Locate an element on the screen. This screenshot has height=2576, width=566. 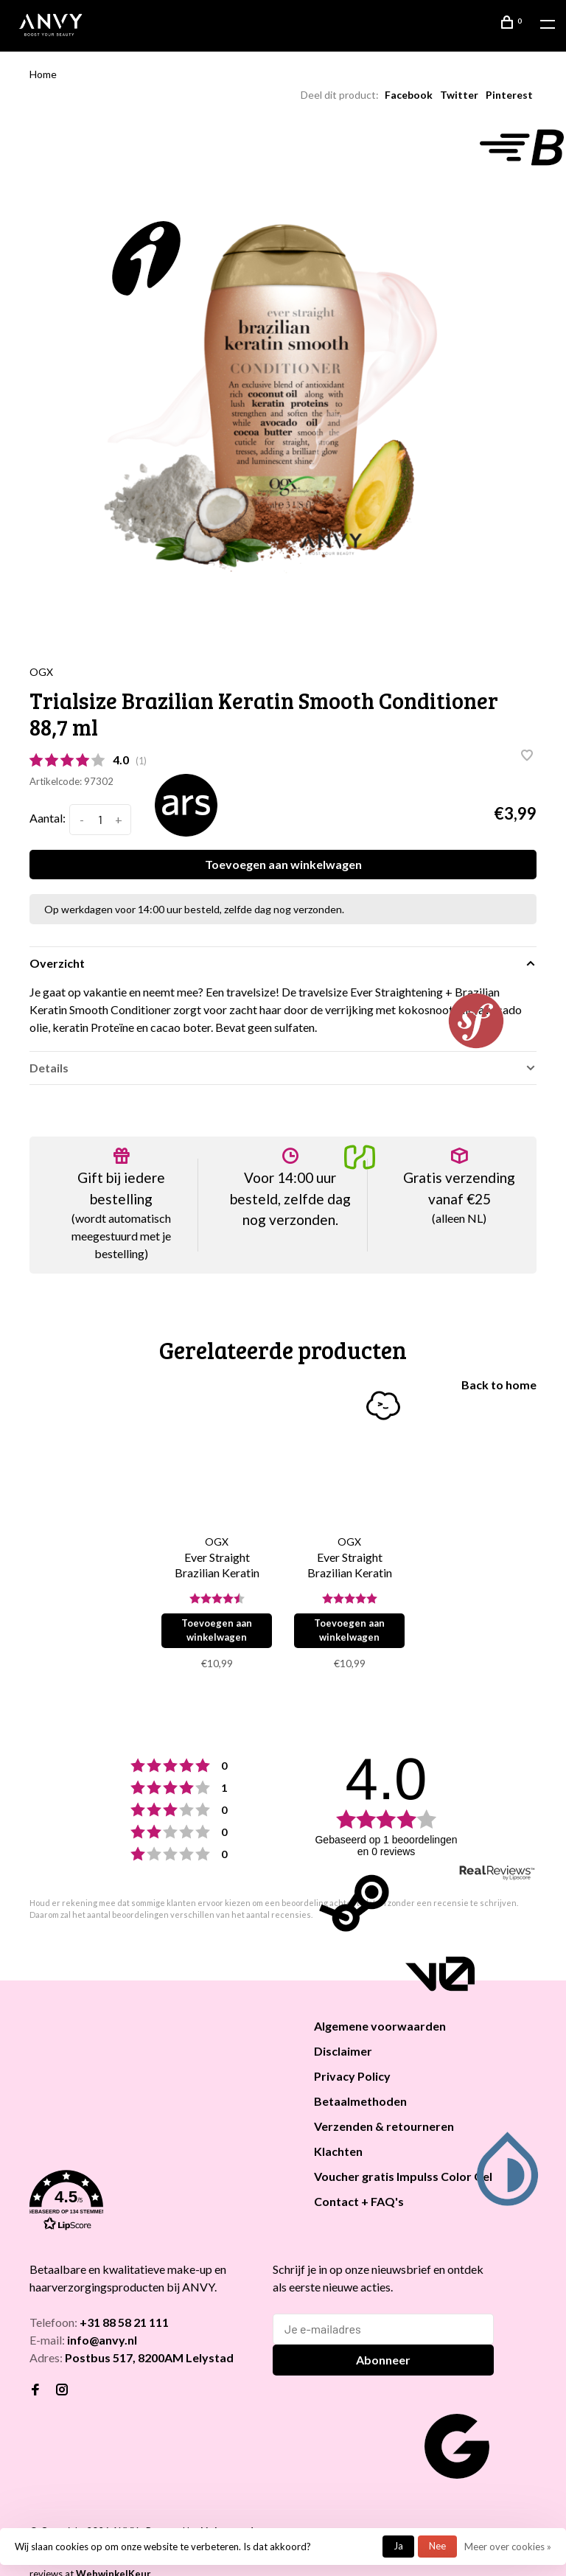
visit justgiving fundraising platform is located at coordinates (457, 2446).